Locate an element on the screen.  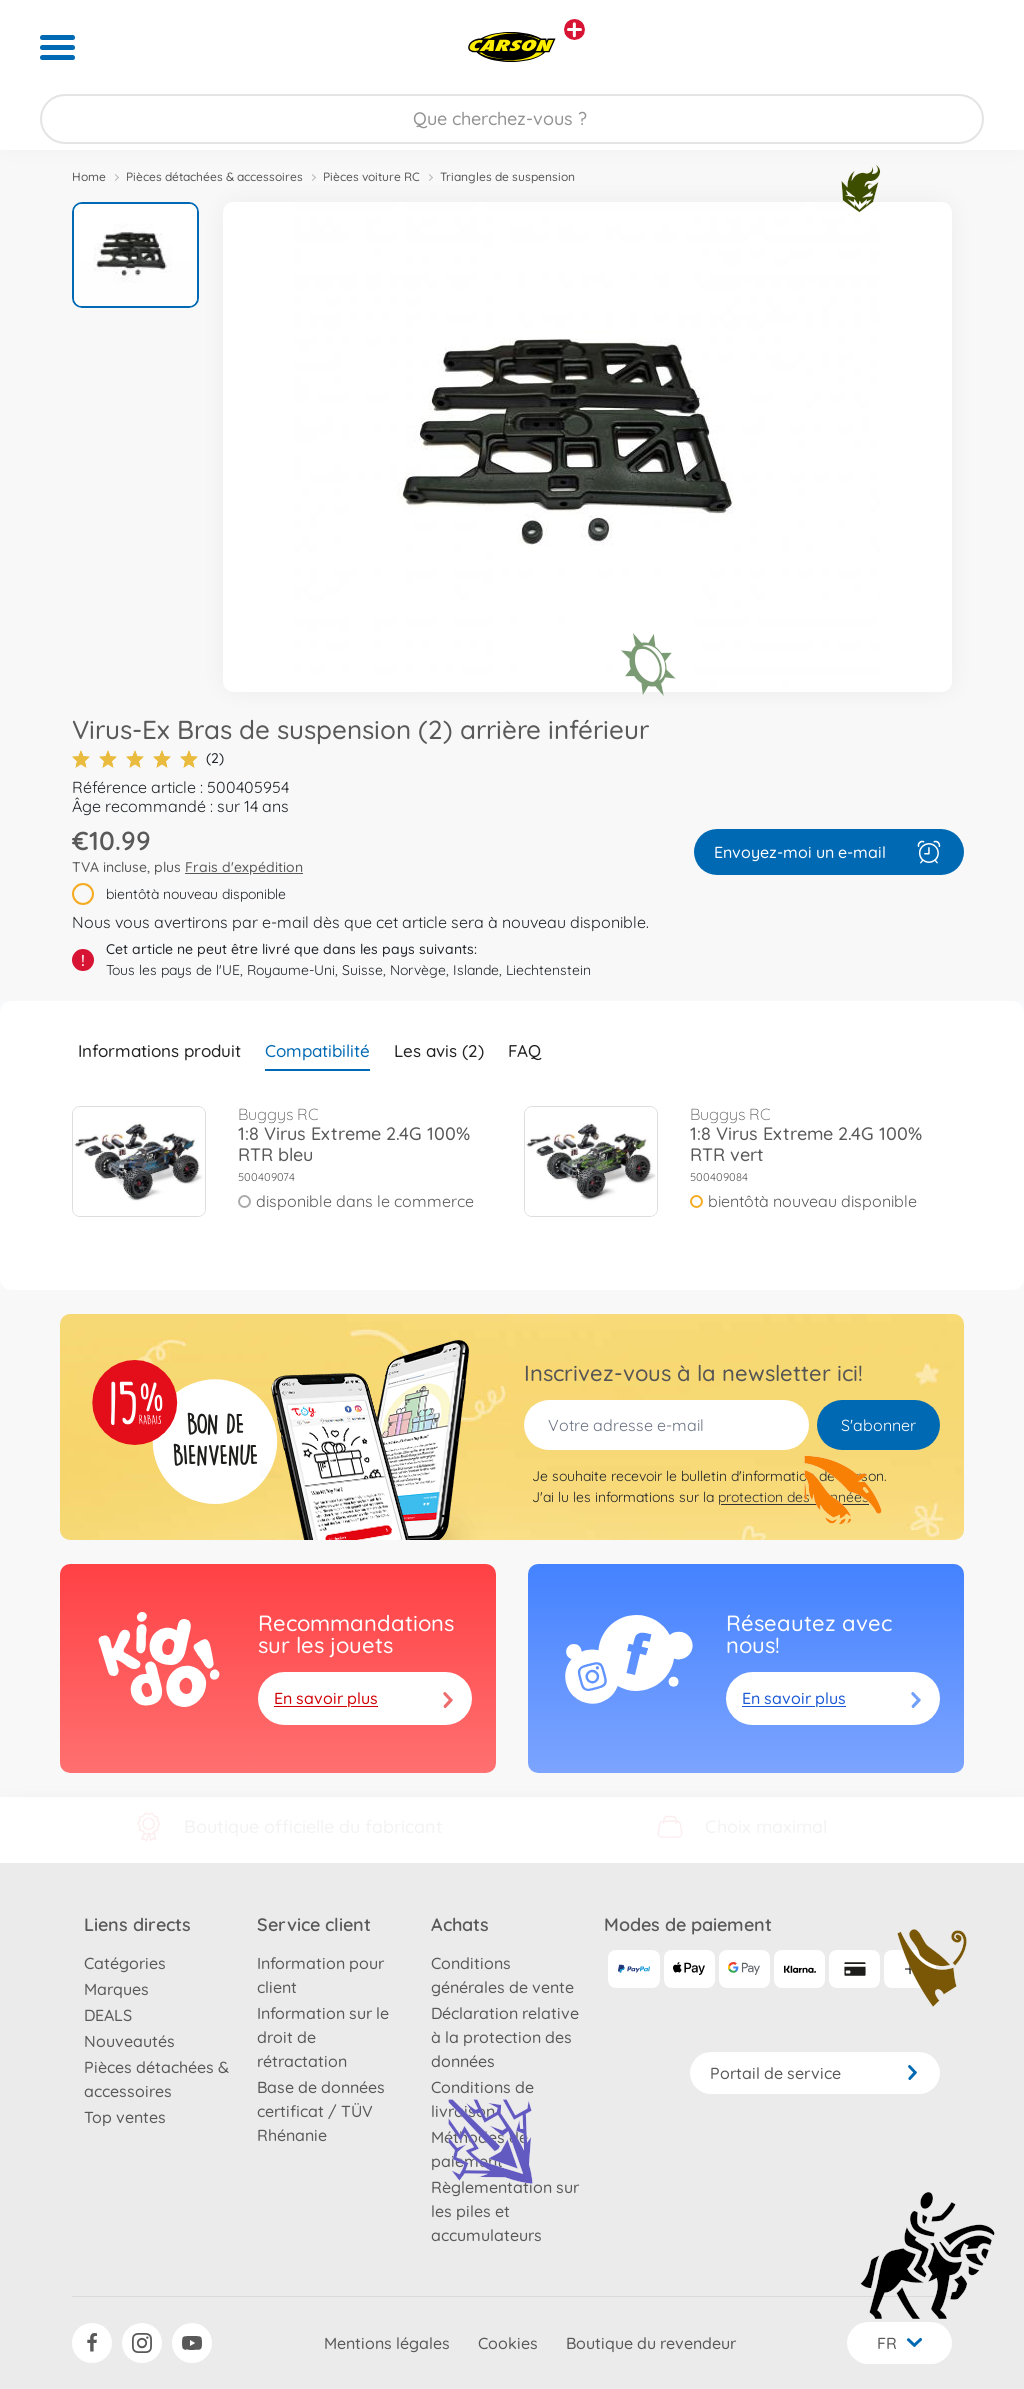
equip a spiked collar accessory to your pet or character is located at coordinates (648, 664).